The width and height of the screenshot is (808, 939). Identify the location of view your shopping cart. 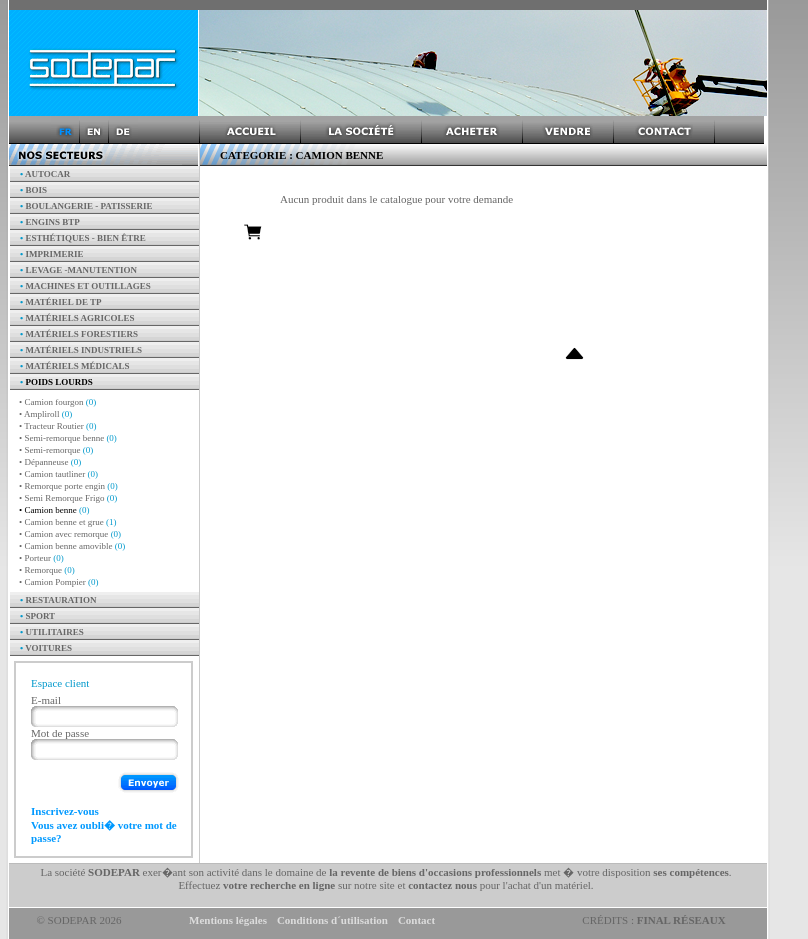
(253, 232).